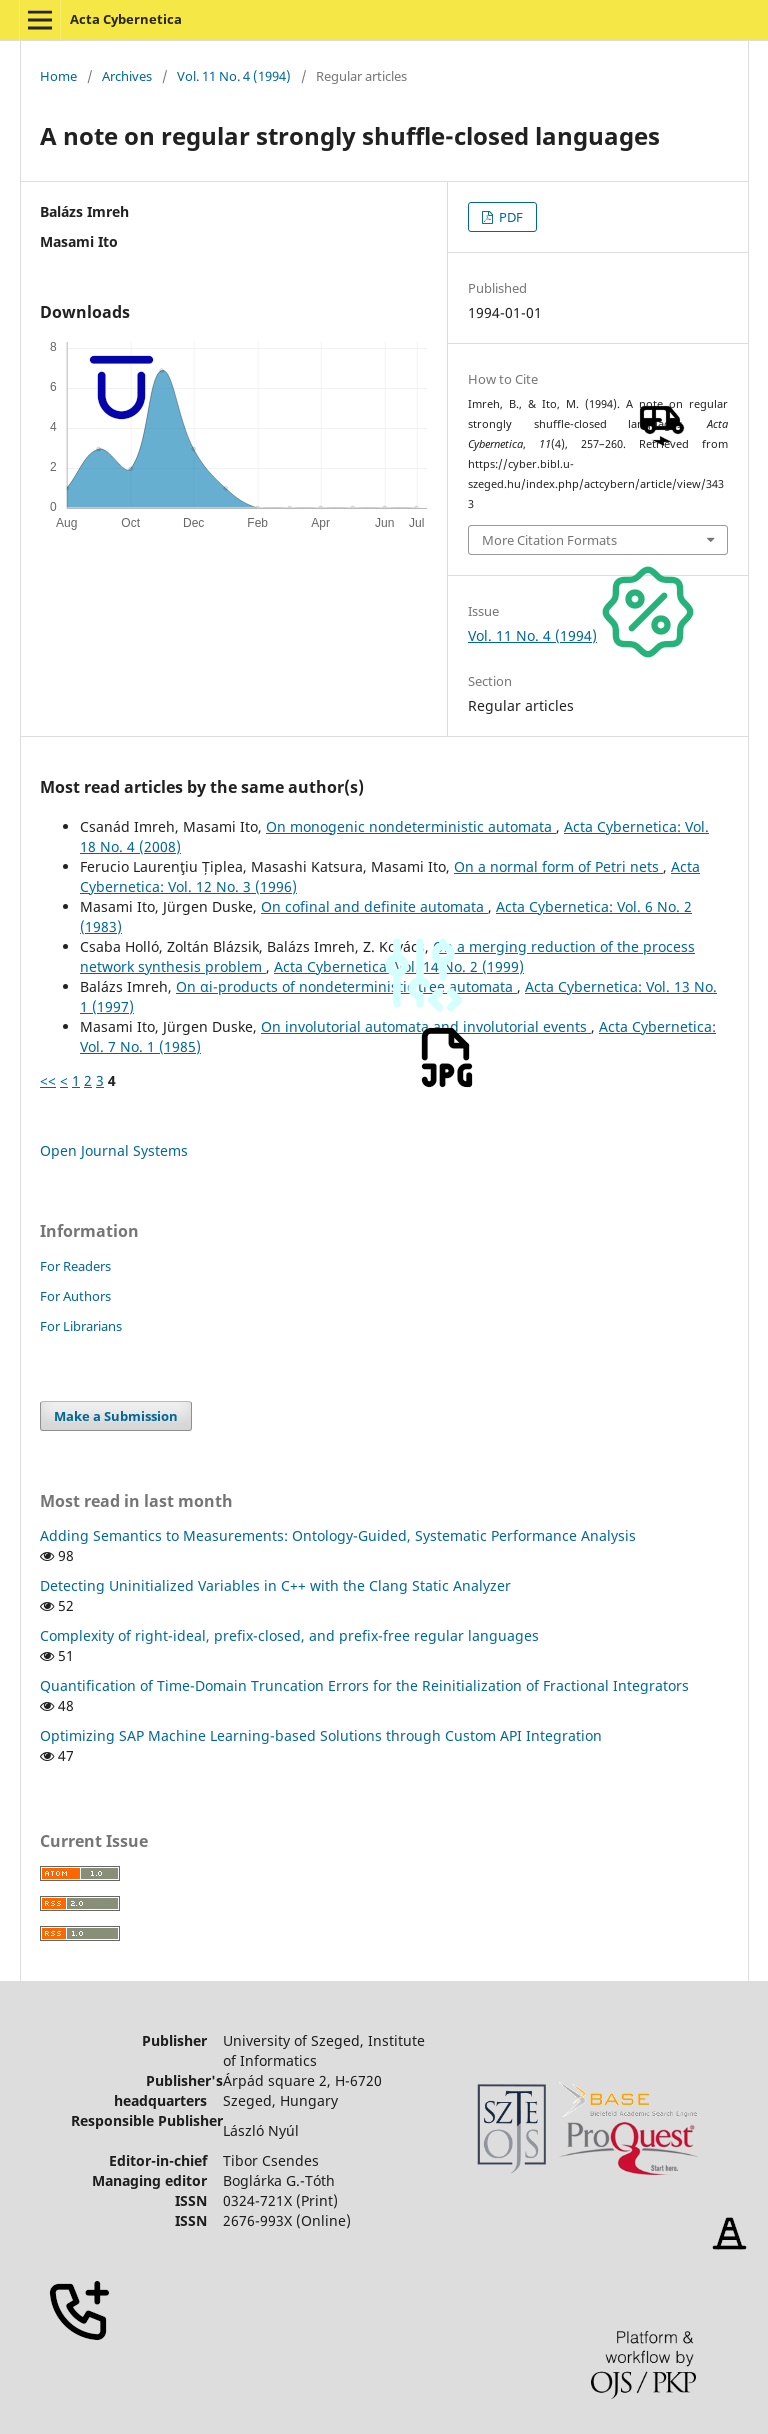  What do you see at coordinates (445, 1057) in the screenshot?
I see `indicates a JPG image file type` at bounding box center [445, 1057].